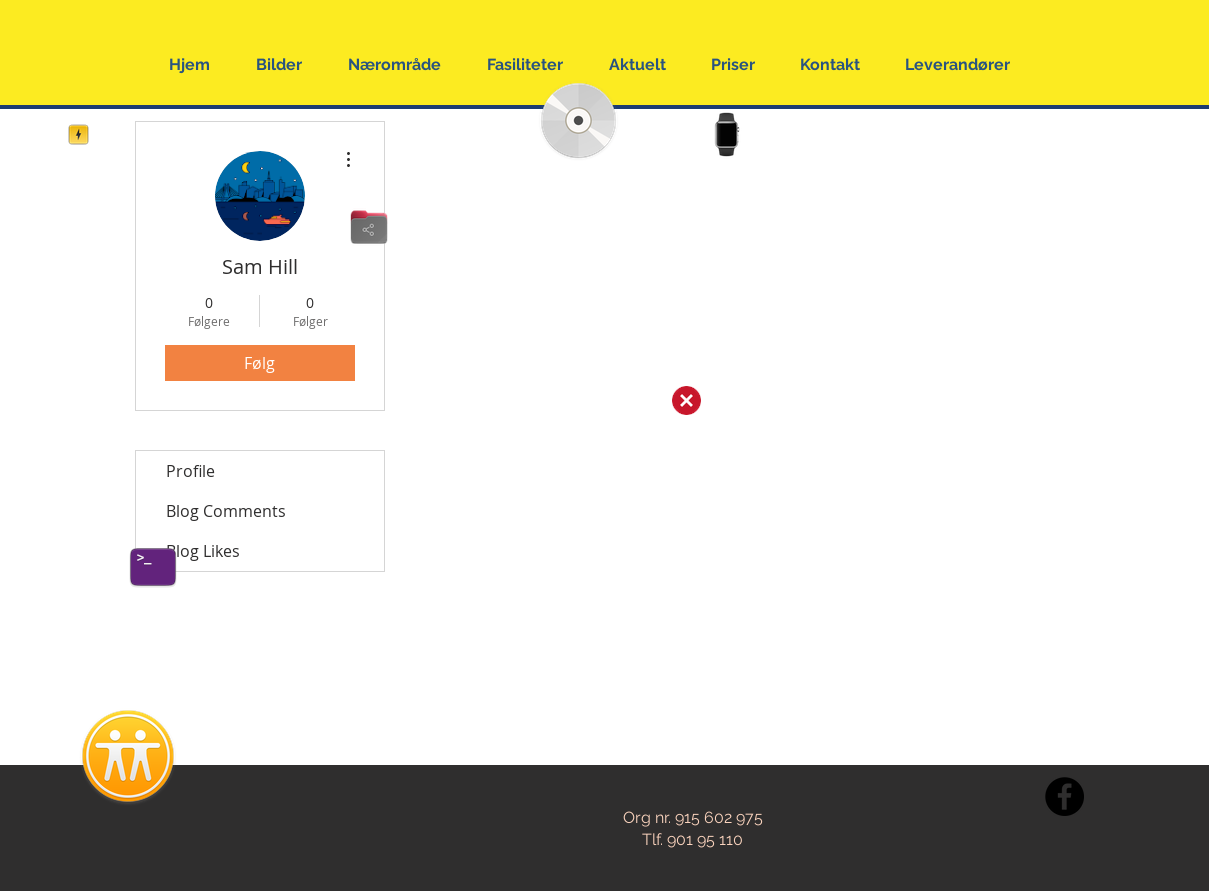 The height and width of the screenshot is (891, 1209). What do you see at coordinates (369, 227) in the screenshot?
I see `access your public shared files folder` at bounding box center [369, 227].